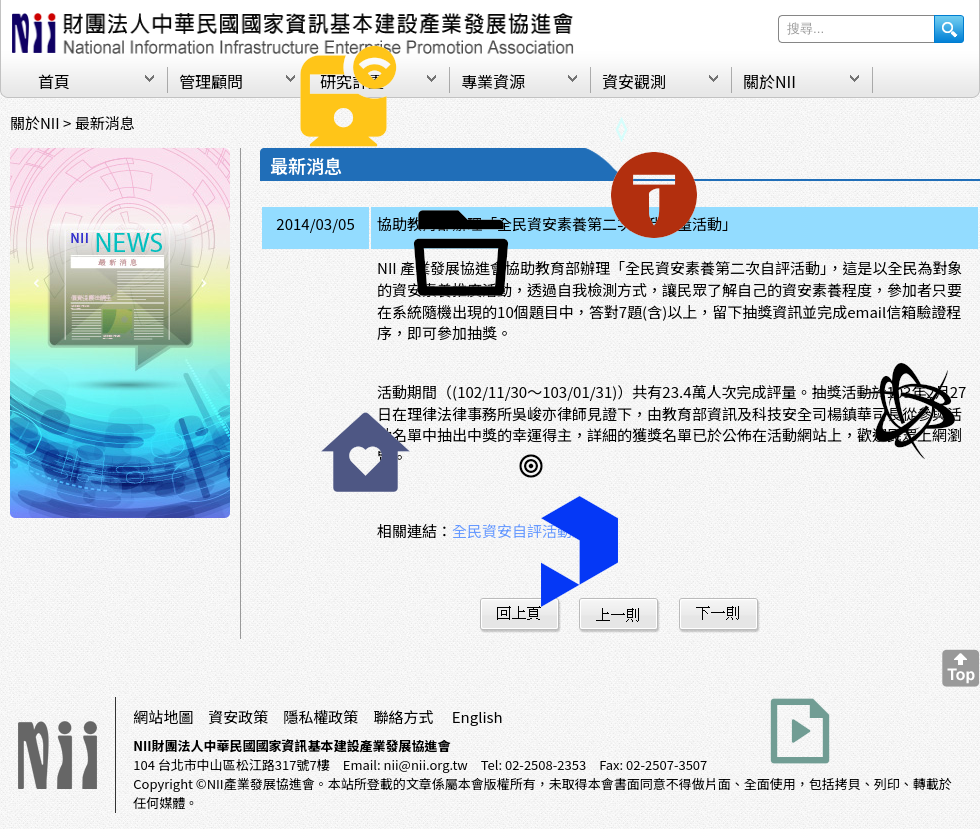  What do you see at coordinates (800, 731) in the screenshot?
I see `open a video file` at bounding box center [800, 731].